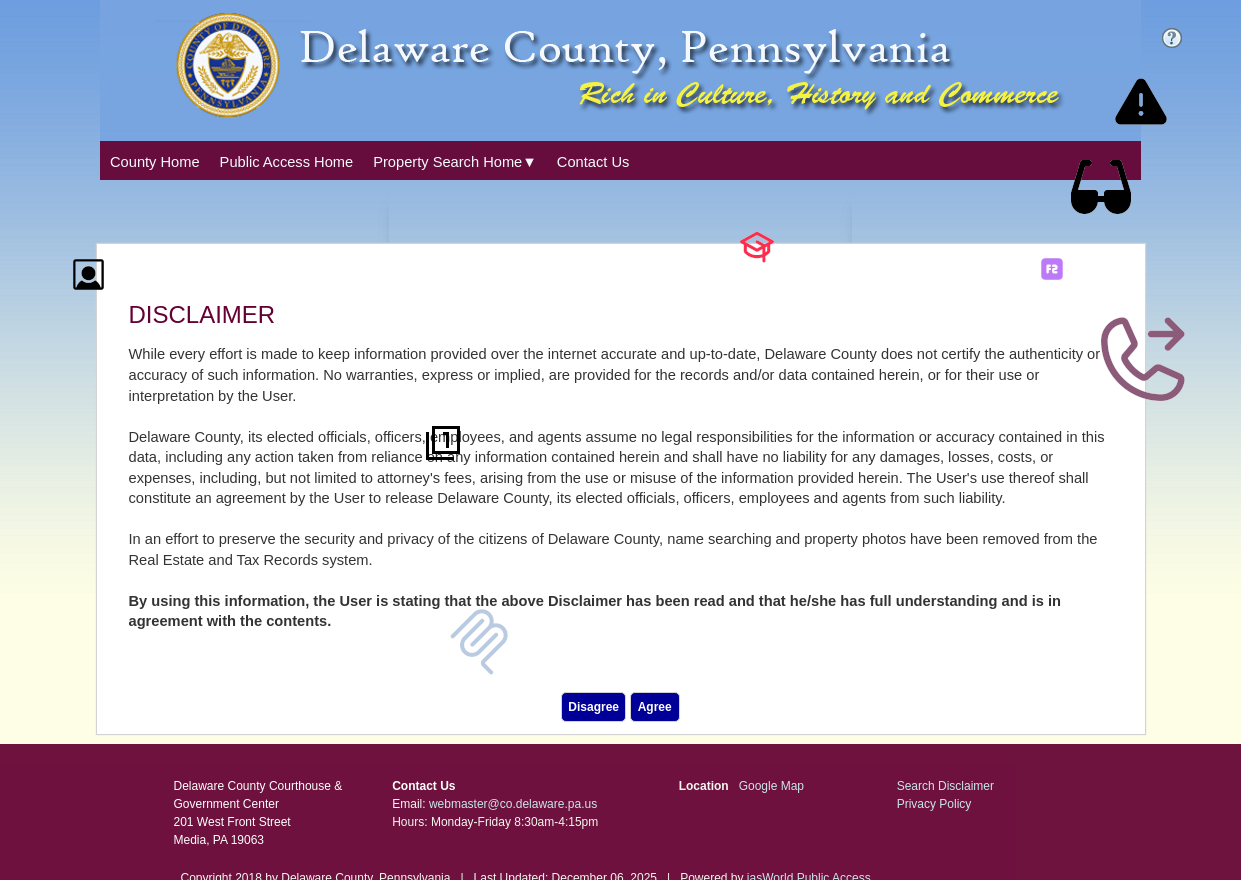 The width and height of the screenshot is (1241, 880). Describe the element at coordinates (88, 274) in the screenshot. I see `view user profile` at that location.